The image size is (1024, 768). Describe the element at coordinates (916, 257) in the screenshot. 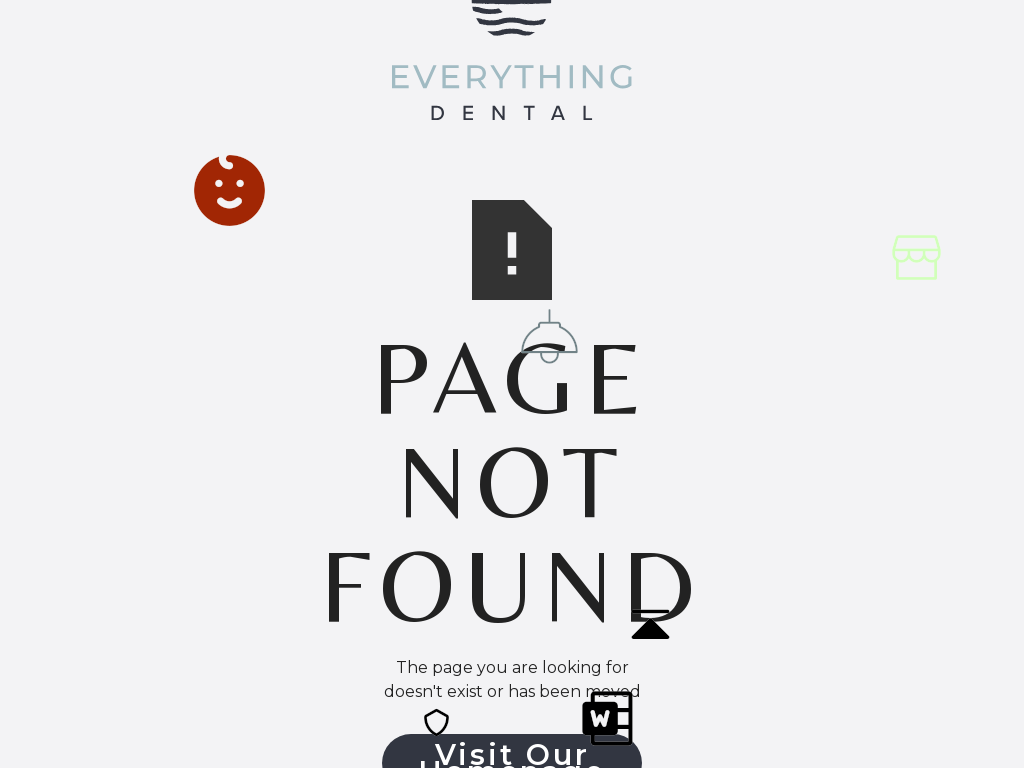

I see `browse the online store or marketplace` at that location.